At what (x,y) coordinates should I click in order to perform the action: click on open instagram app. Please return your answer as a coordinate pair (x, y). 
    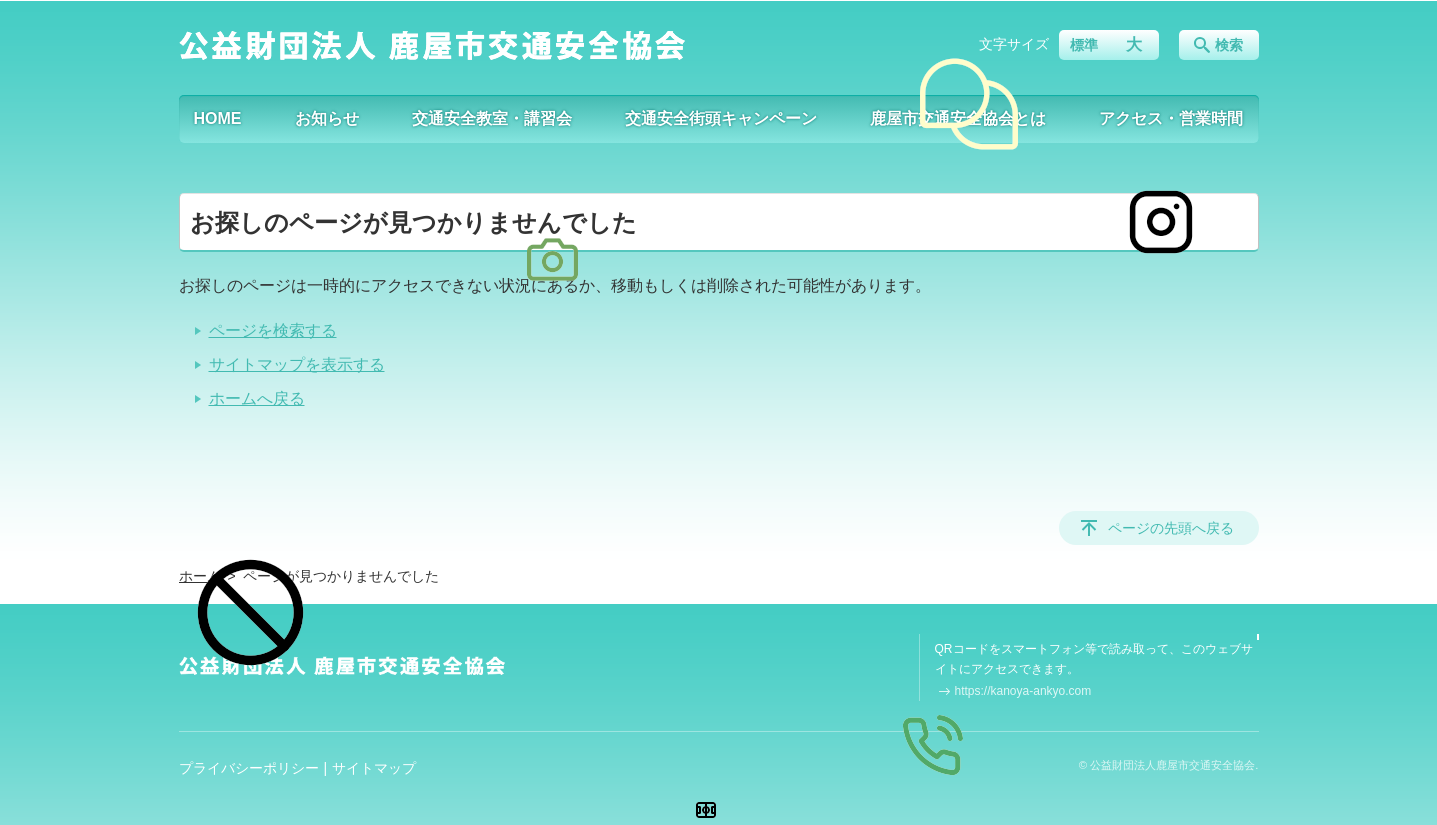
    Looking at the image, I should click on (1161, 222).